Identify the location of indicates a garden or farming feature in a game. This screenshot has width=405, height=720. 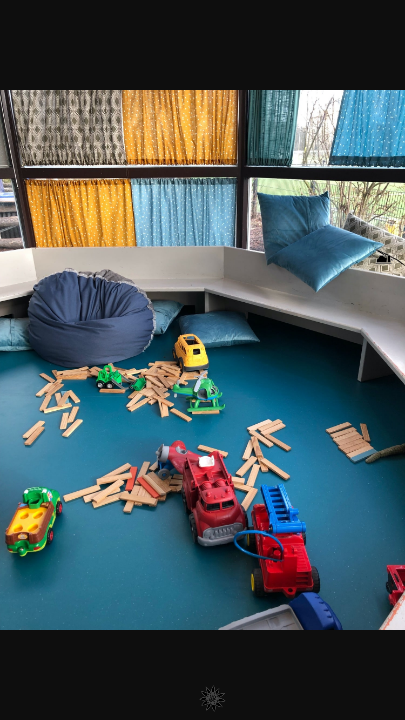
(212, 698).